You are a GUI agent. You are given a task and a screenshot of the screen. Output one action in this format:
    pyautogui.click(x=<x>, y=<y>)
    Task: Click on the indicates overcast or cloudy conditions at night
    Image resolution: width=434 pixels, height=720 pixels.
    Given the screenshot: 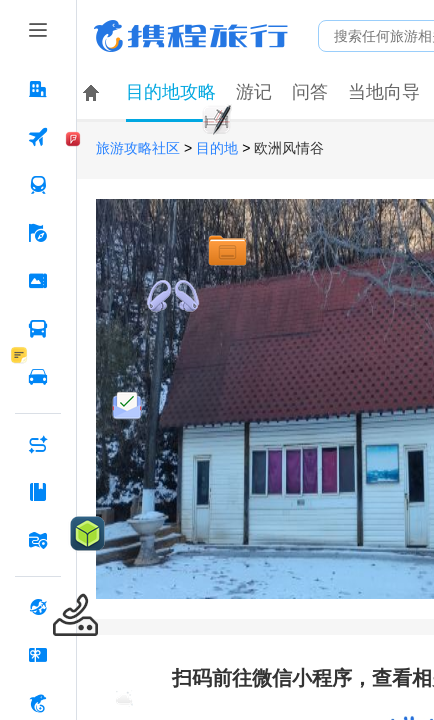 What is the action you would take?
    pyautogui.click(x=124, y=698)
    